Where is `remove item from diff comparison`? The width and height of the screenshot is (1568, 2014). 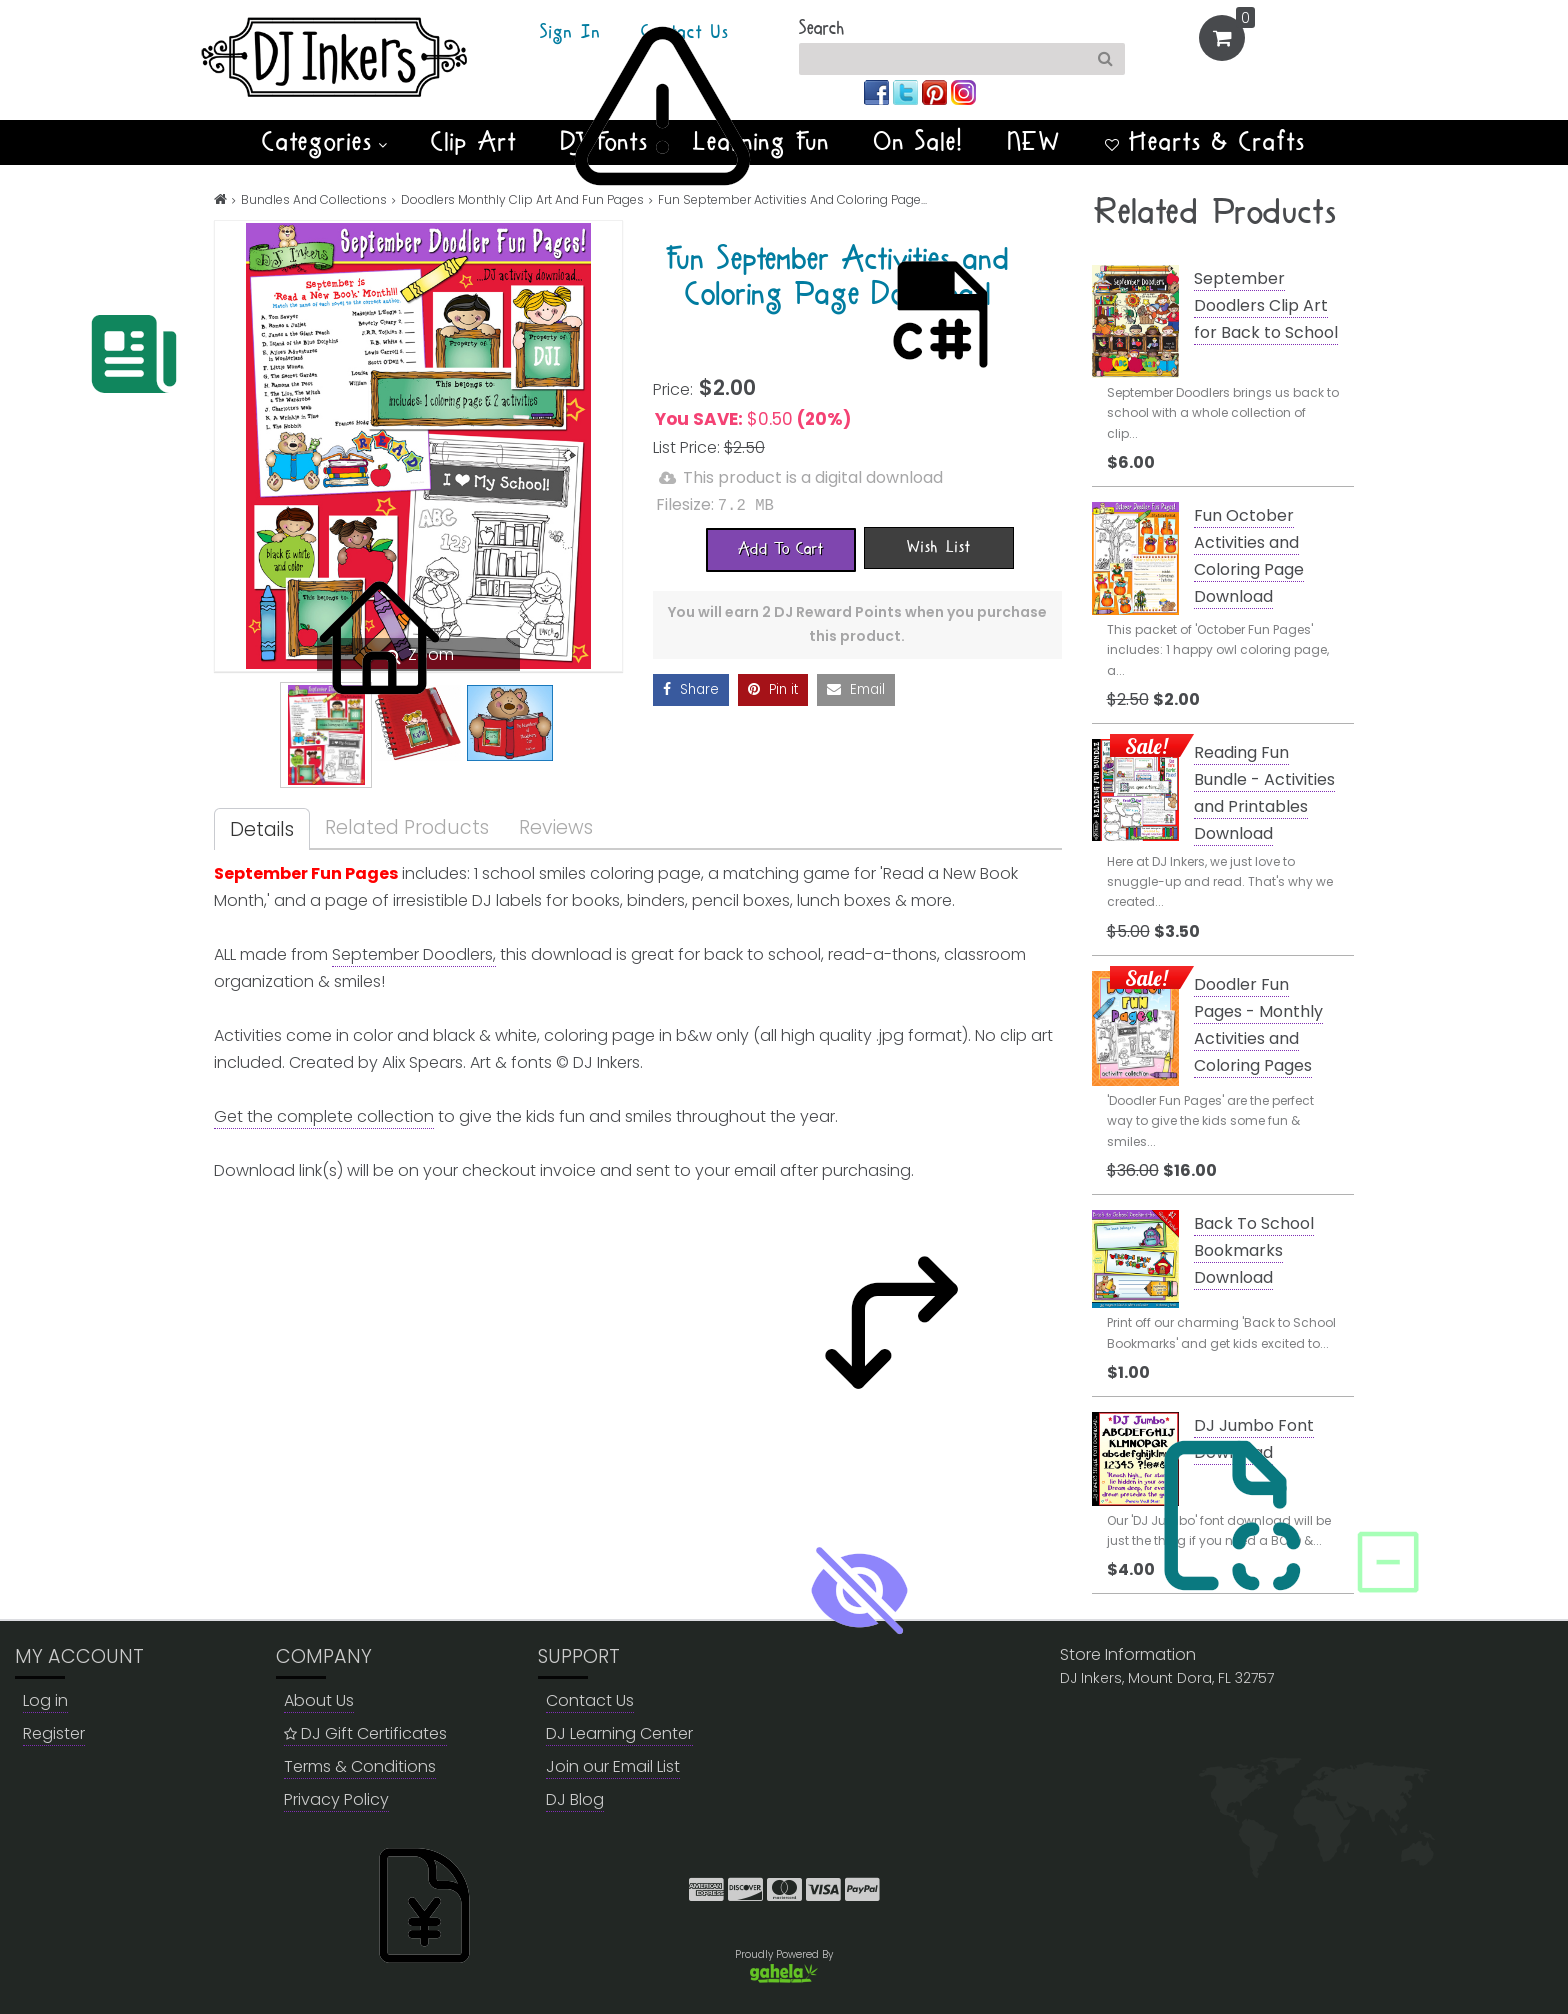 remove item from diff comparison is located at coordinates (1390, 1564).